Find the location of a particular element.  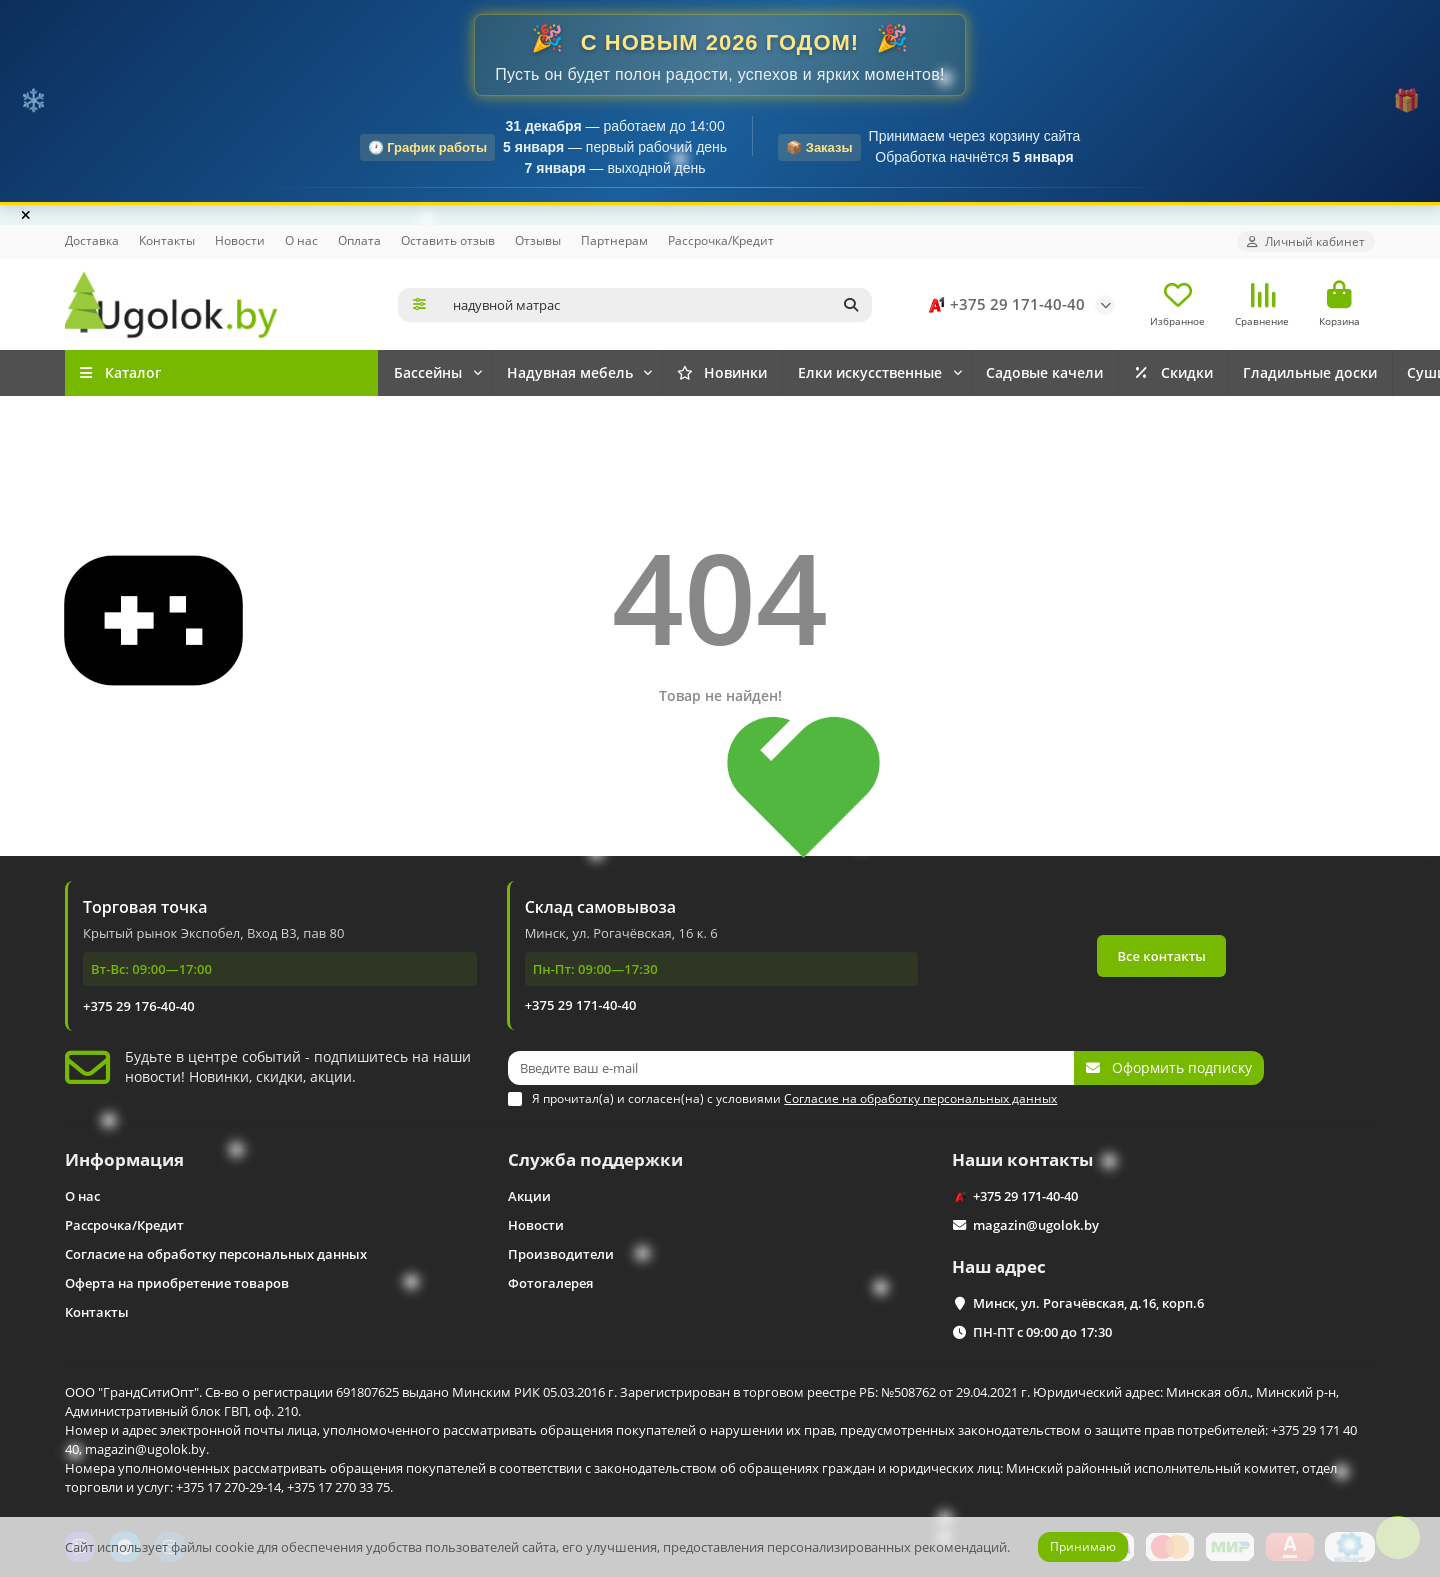

add to favorites is located at coordinates (803, 785).